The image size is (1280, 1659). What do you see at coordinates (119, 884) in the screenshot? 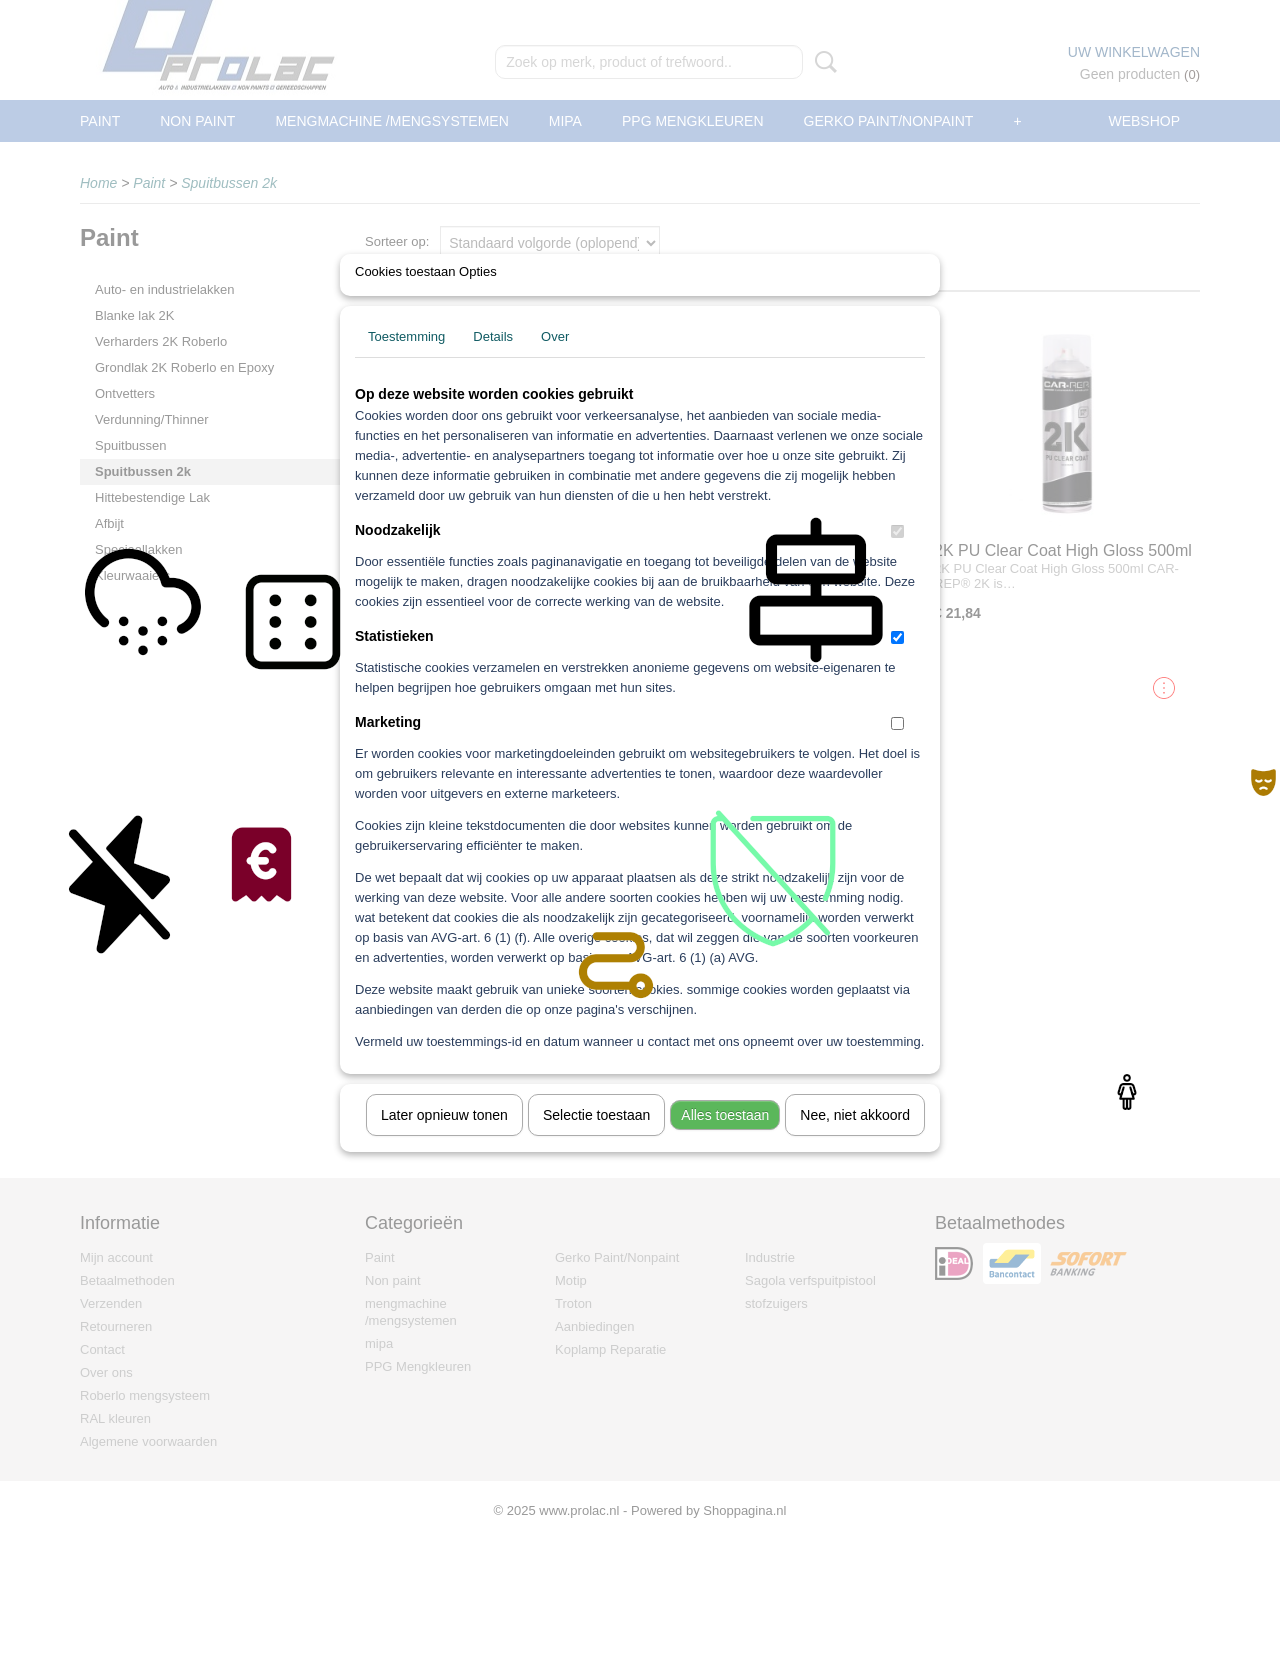
I see `disable flash or quick actions` at bounding box center [119, 884].